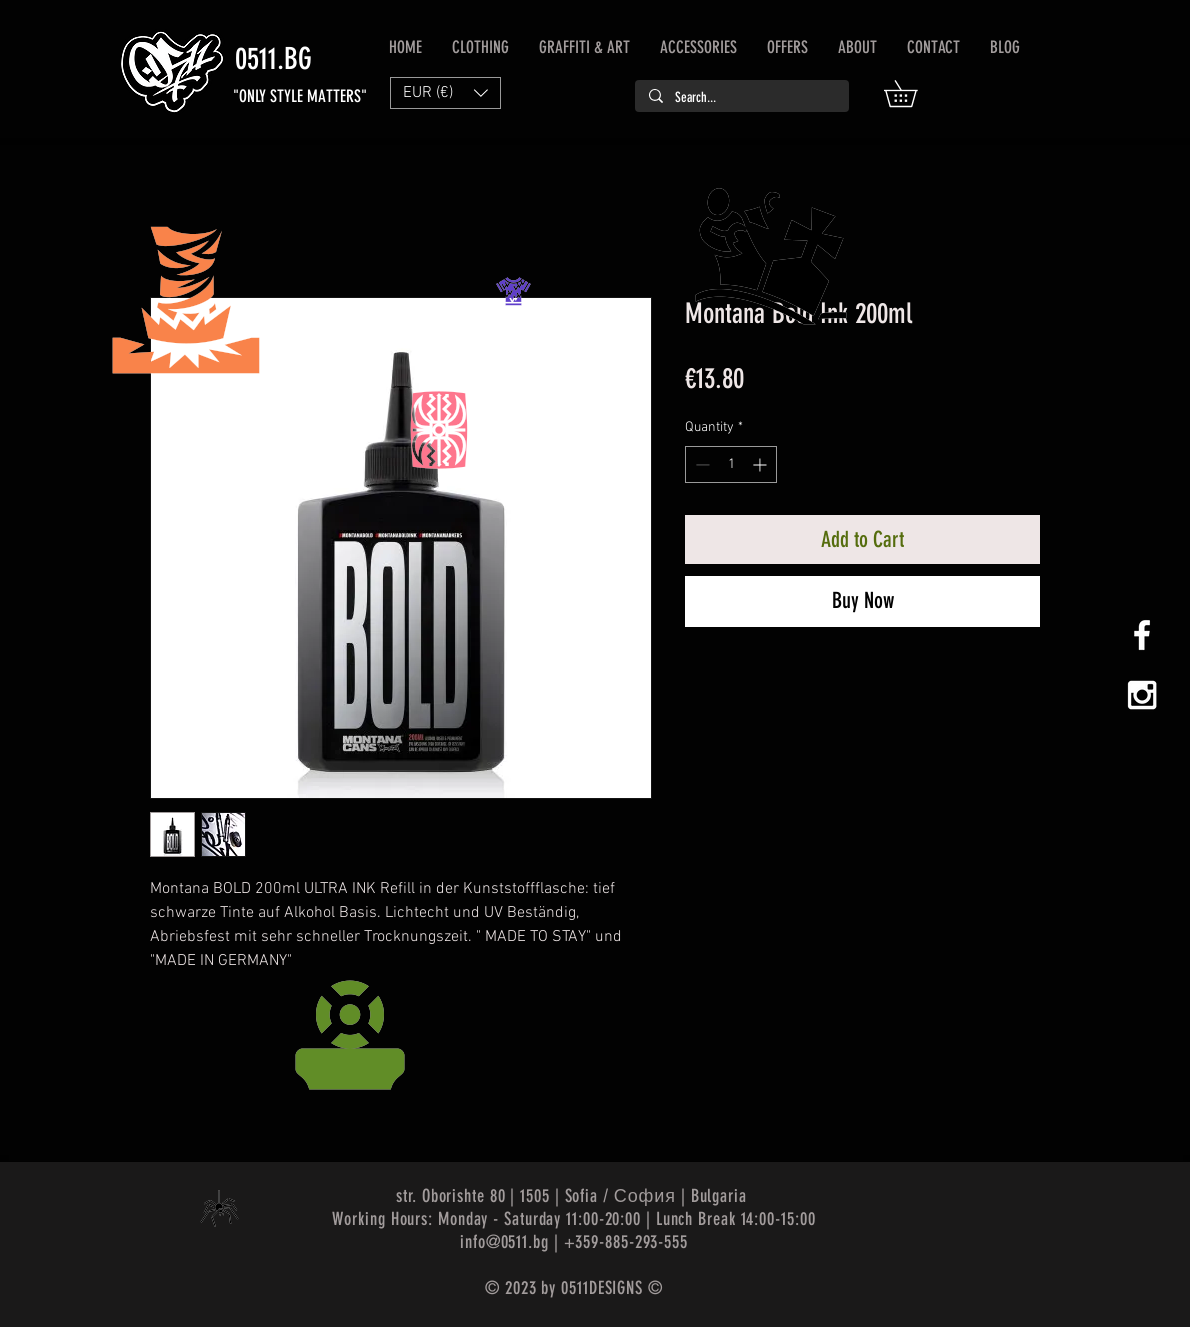 The width and height of the screenshot is (1190, 1327). I want to click on activate tornado stomp attack, so click(186, 300).